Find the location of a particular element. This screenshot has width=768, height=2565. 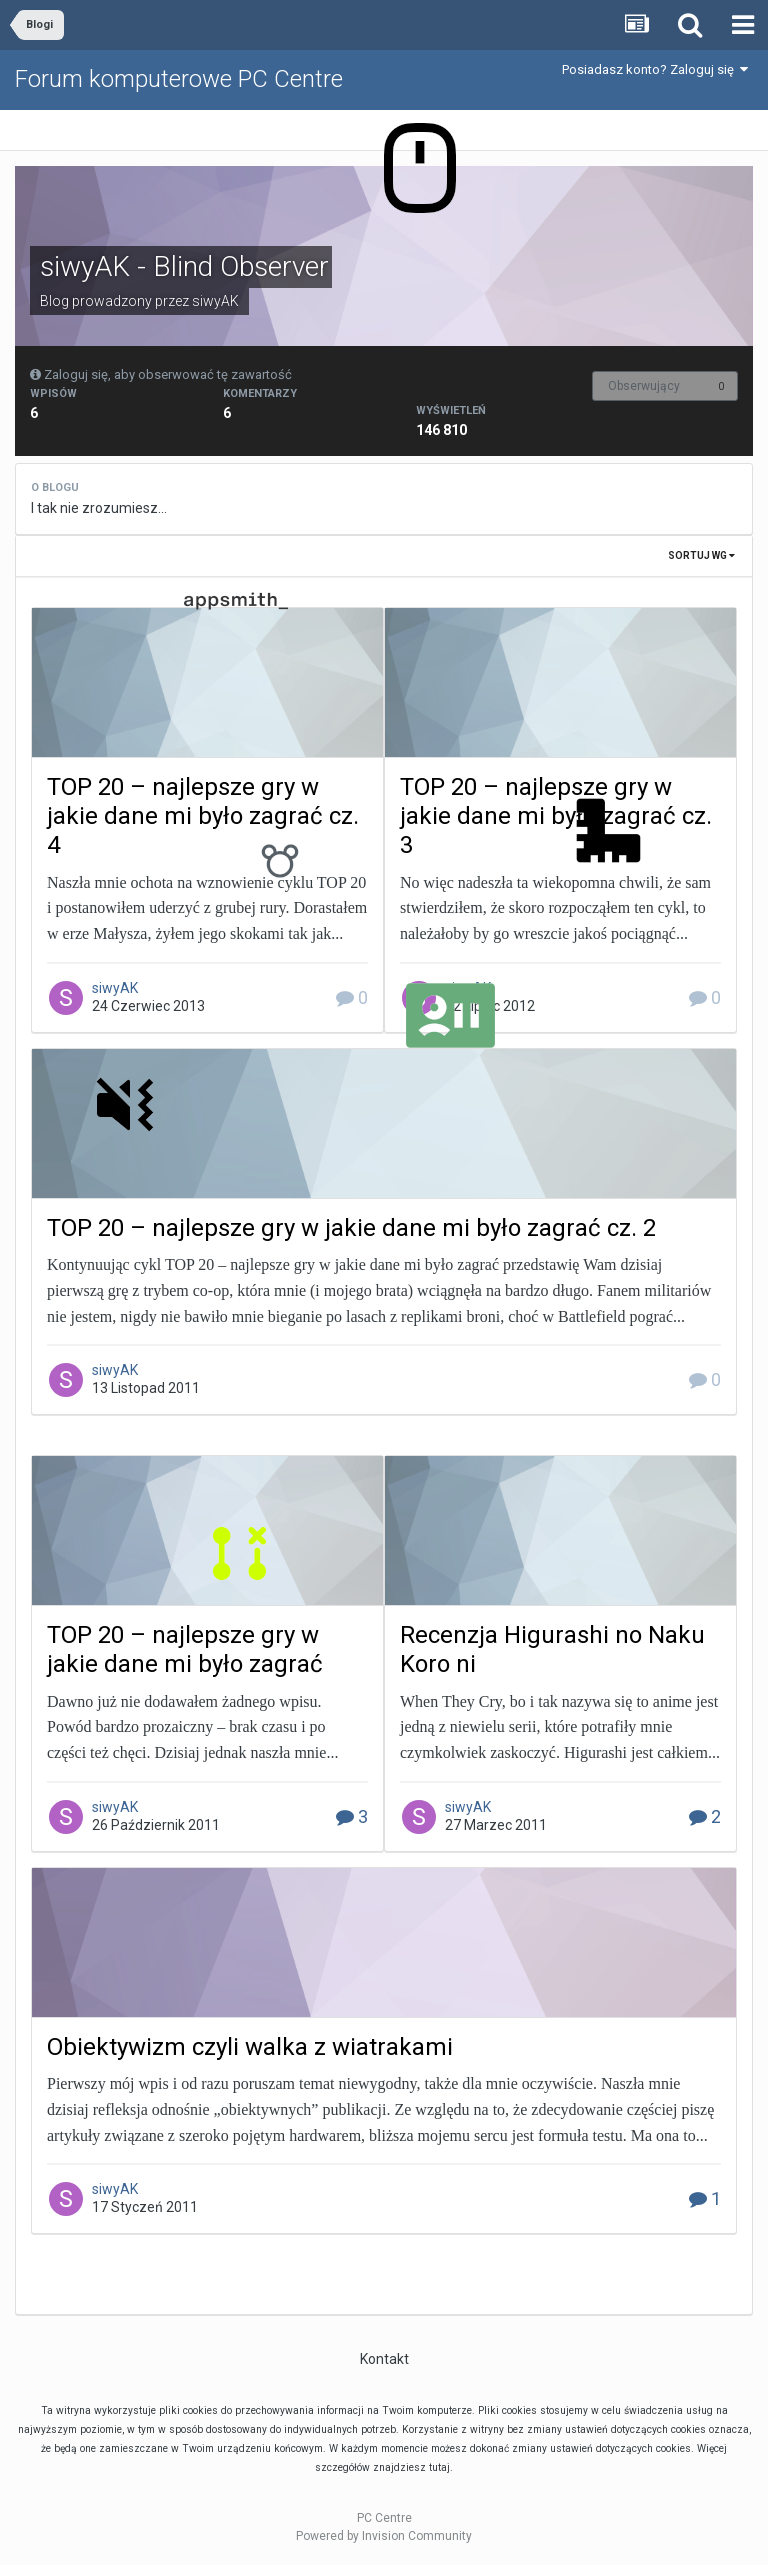

close or reject a pull request is located at coordinates (239, 1553).